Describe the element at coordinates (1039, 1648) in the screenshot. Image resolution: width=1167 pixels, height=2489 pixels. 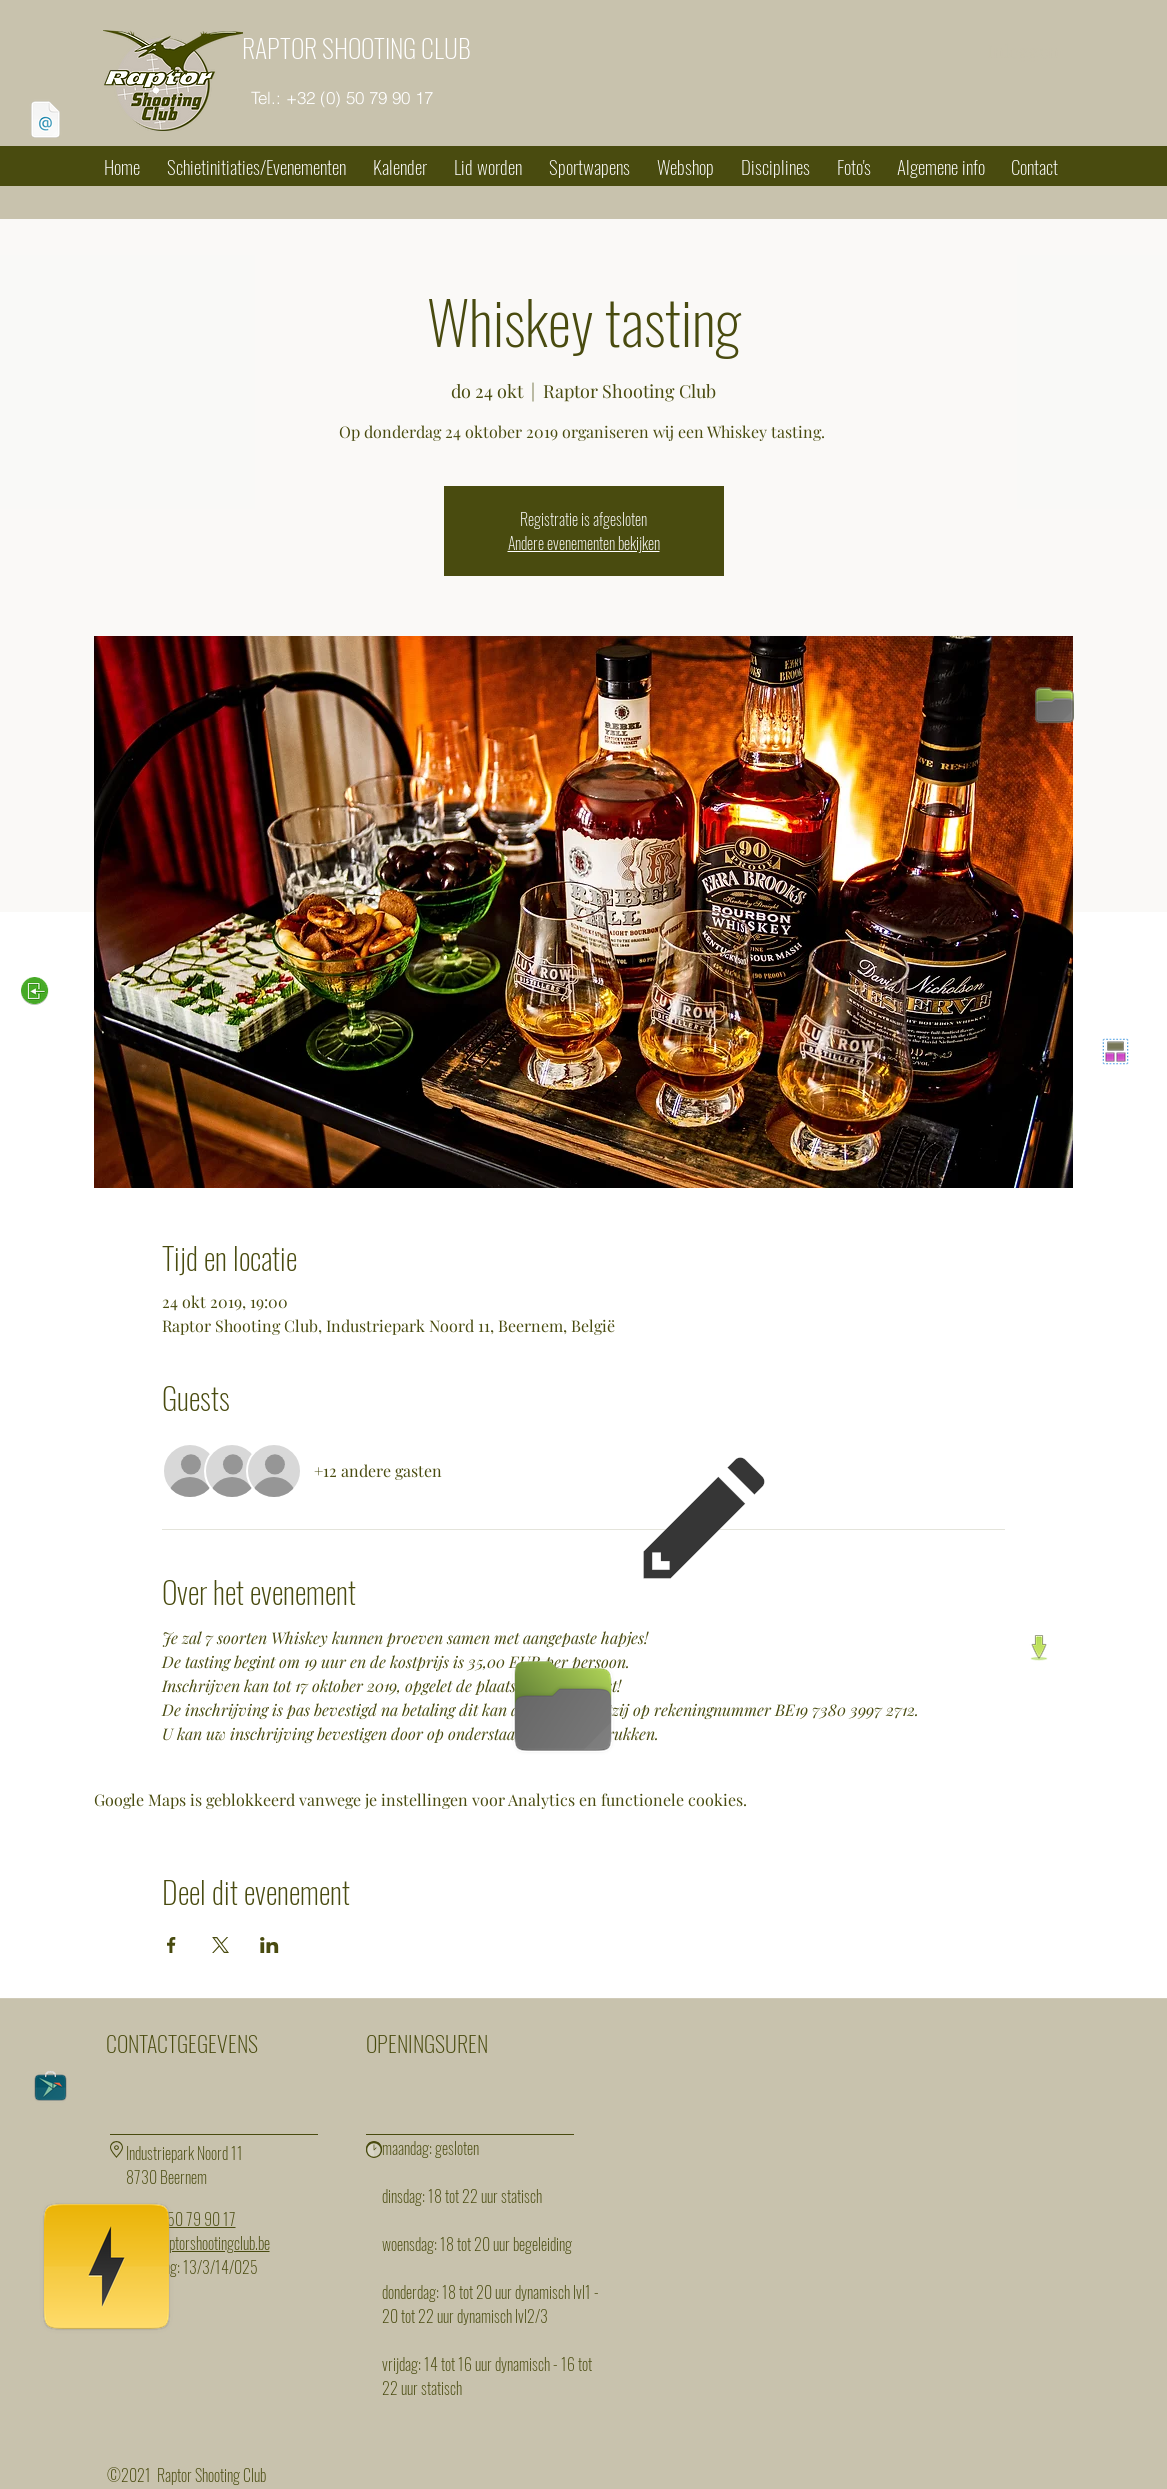
I see `save the current file` at that location.